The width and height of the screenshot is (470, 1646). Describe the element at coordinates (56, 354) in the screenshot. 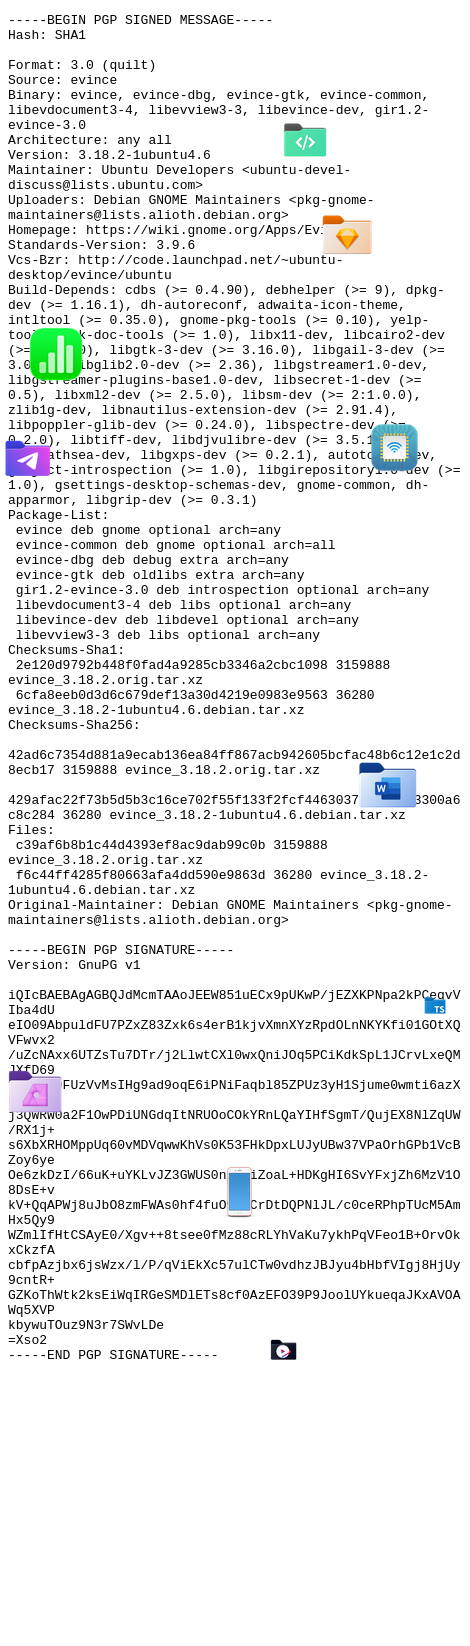

I see `open apple numbers spreadsheet app` at that location.